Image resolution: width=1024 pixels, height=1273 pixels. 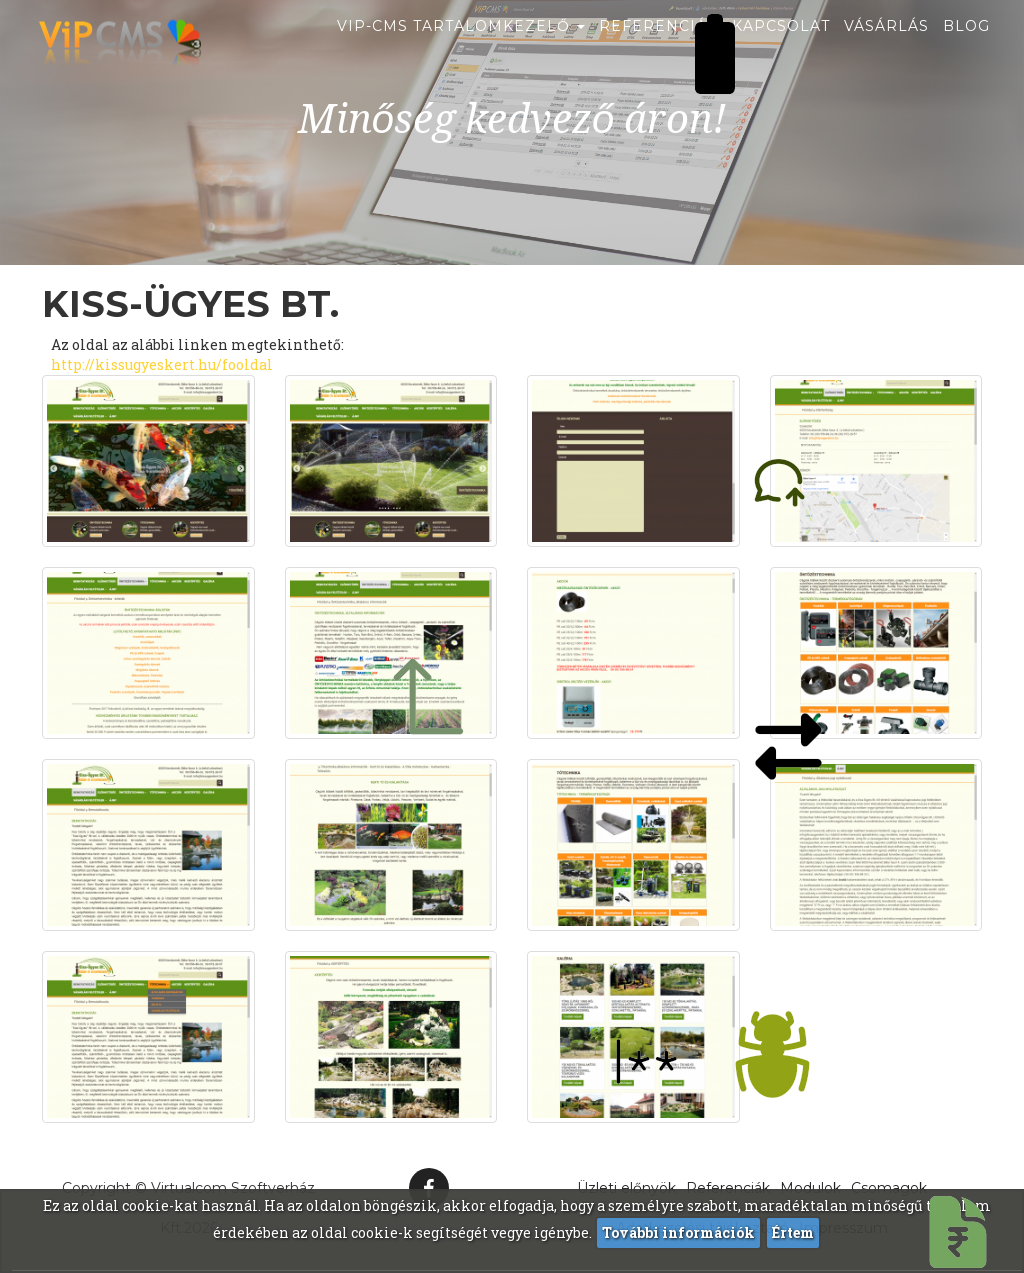 I want to click on swap or exchange items, so click(x=788, y=746).